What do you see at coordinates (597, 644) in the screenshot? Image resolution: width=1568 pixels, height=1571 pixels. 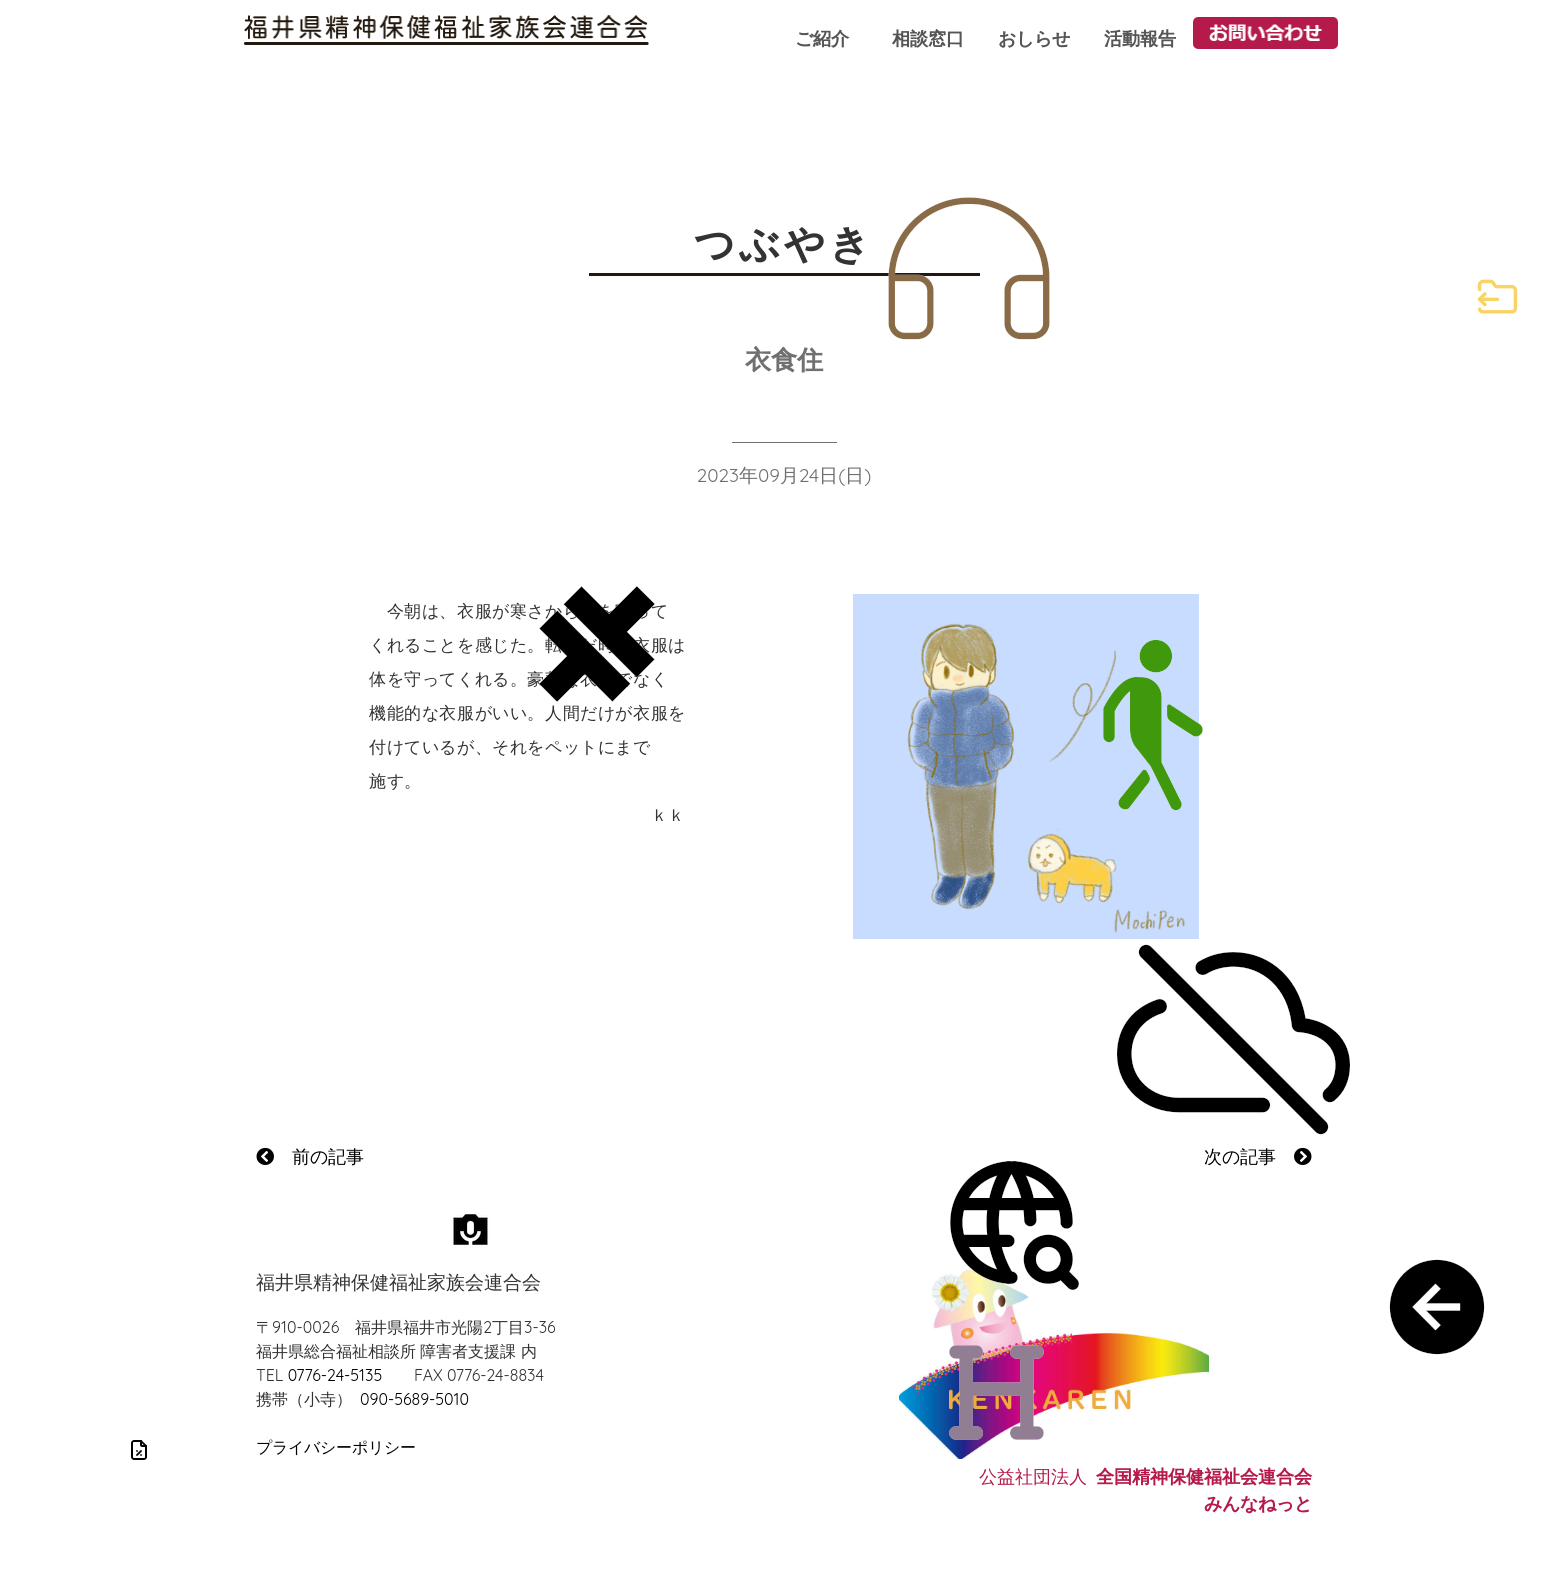 I see `capacitor framework logo` at bounding box center [597, 644].